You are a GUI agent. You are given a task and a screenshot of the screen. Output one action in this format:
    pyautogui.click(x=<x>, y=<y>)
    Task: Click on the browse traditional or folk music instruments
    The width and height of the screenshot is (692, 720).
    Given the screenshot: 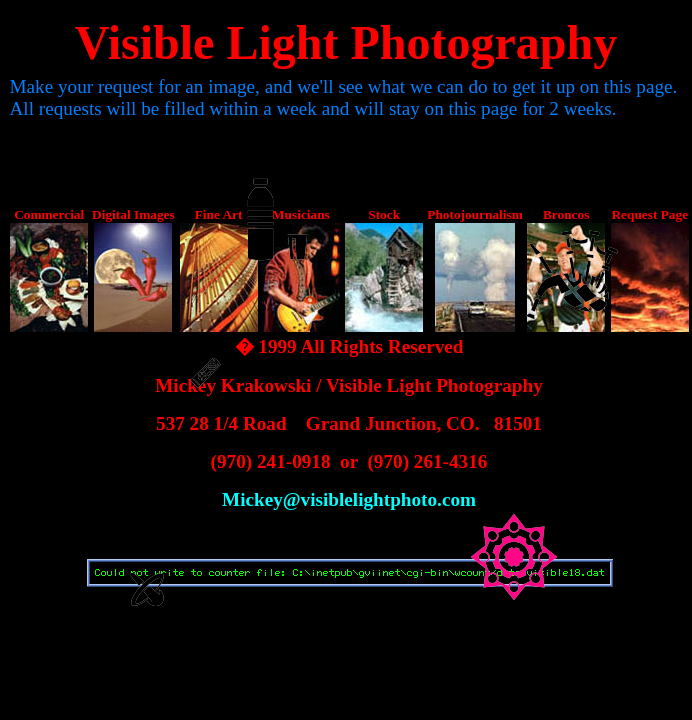 What is the action you would take?
    pyautogui.click(x=572, y=275)
    